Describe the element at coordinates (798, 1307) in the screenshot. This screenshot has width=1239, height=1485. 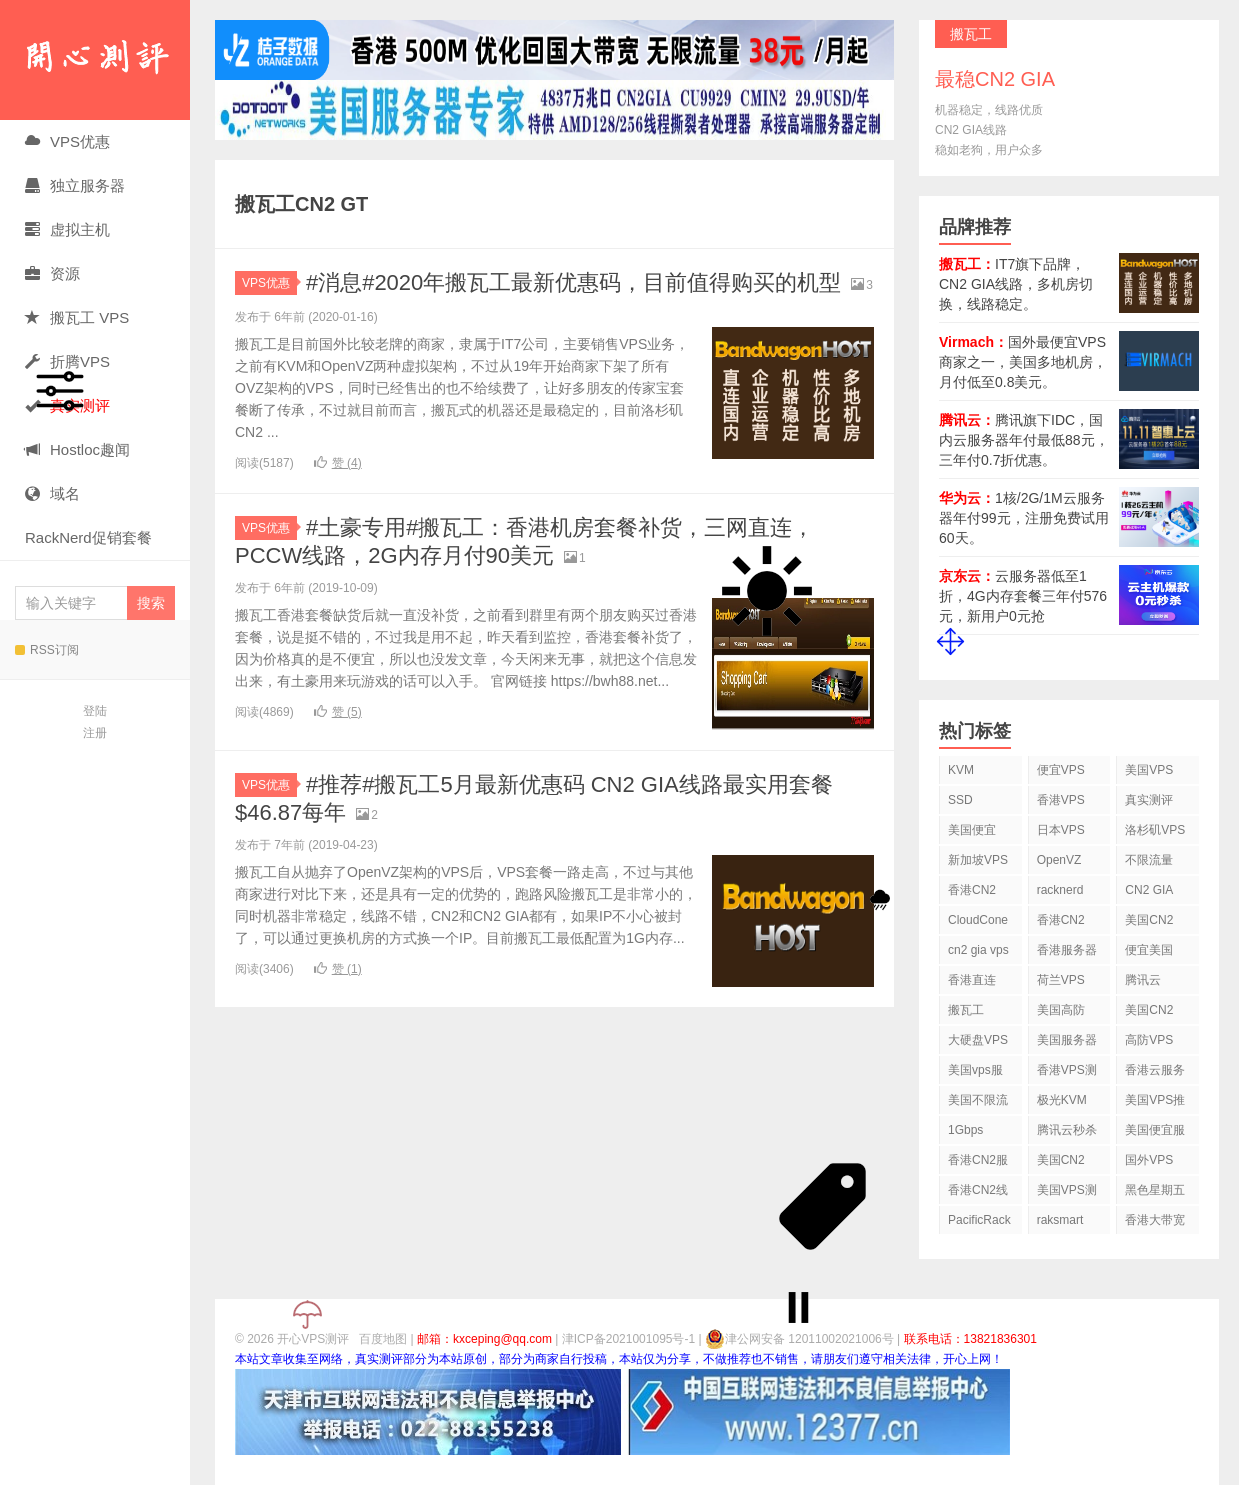
I see `pause media playback` at that location.